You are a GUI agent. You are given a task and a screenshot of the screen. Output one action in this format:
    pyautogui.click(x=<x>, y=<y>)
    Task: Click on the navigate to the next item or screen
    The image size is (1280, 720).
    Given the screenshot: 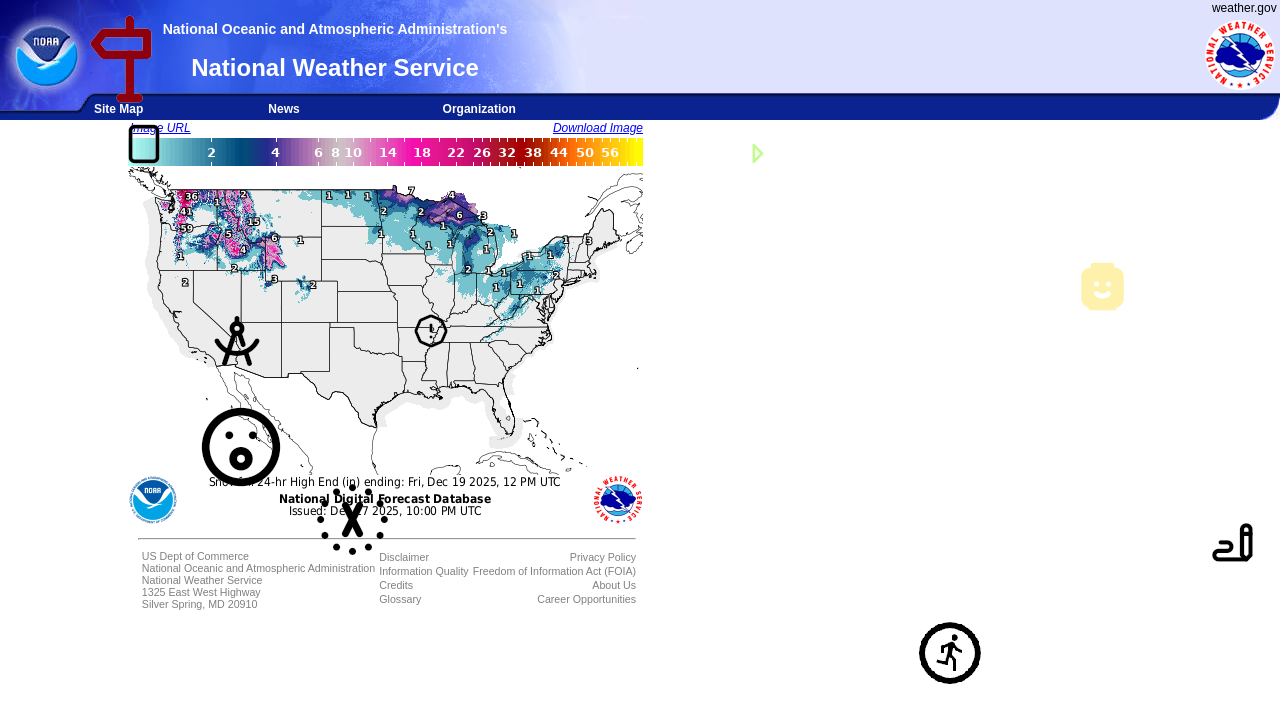 What is the action you would take?
    pyautogui.click(x=756, y=153)
    